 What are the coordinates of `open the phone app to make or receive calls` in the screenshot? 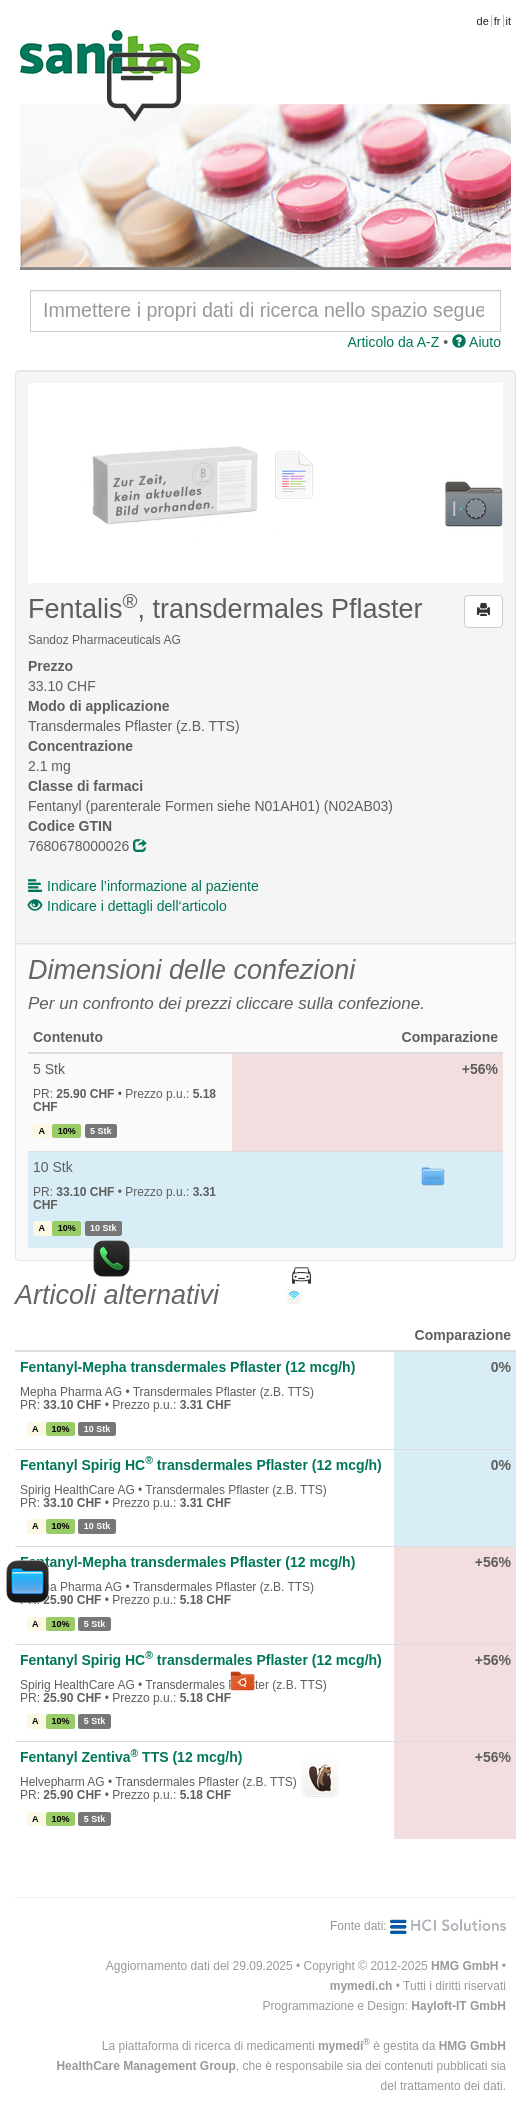 It's located at (111, 1258).